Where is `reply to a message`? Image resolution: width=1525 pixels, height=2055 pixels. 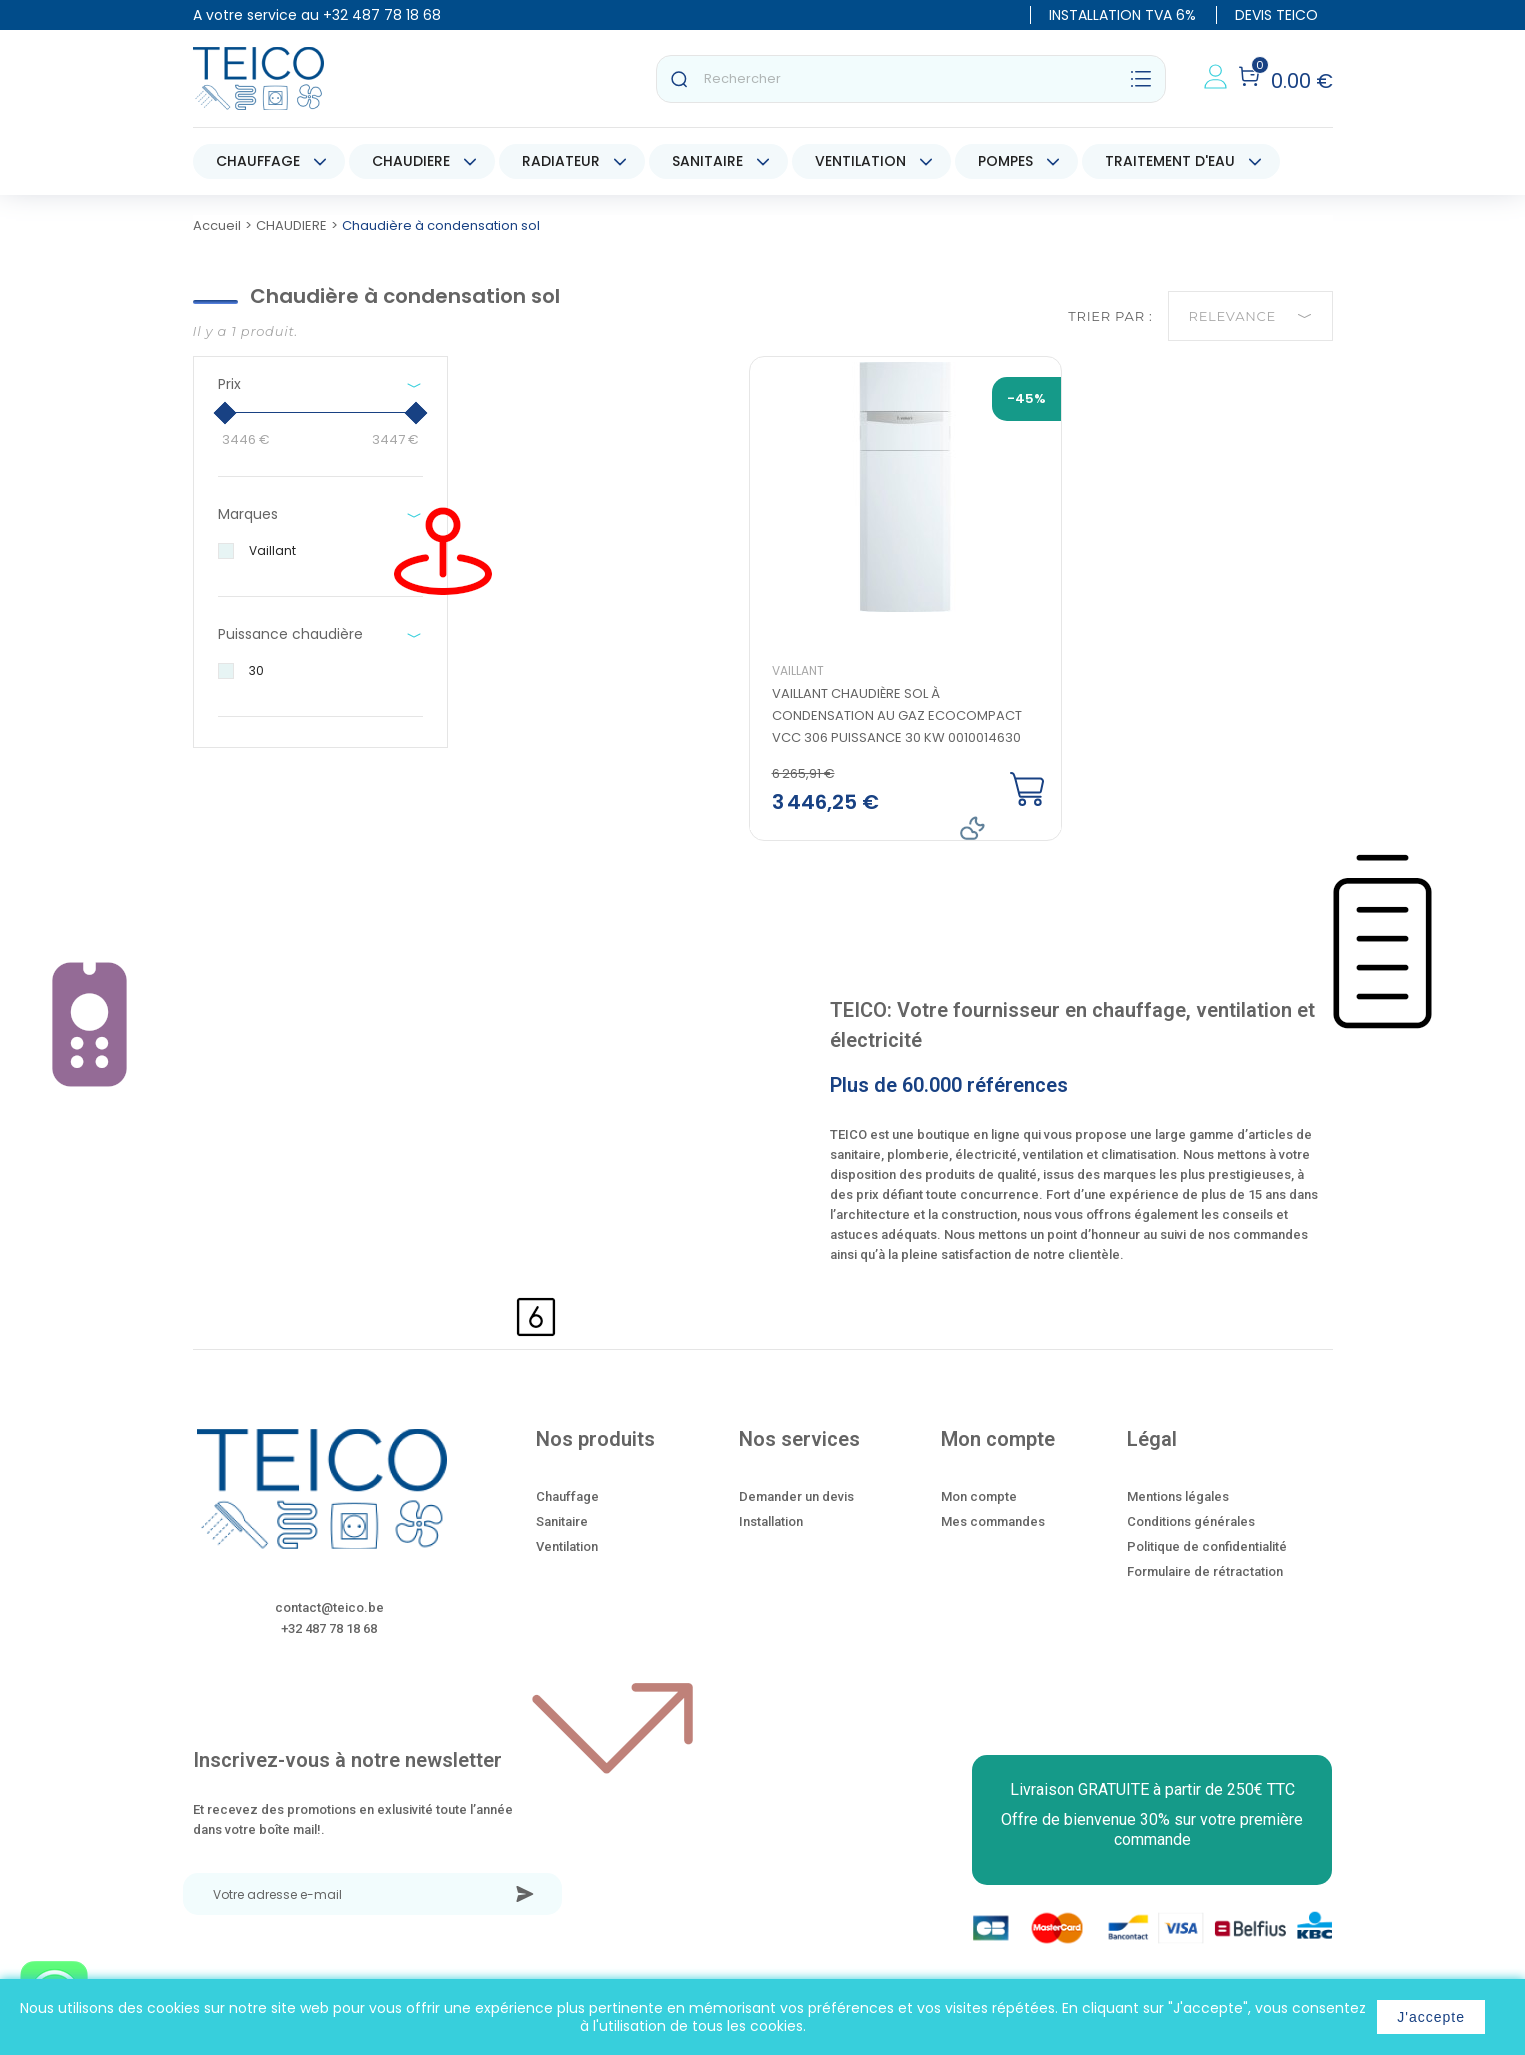 reply to a message is located at coordinates (612, 1722).